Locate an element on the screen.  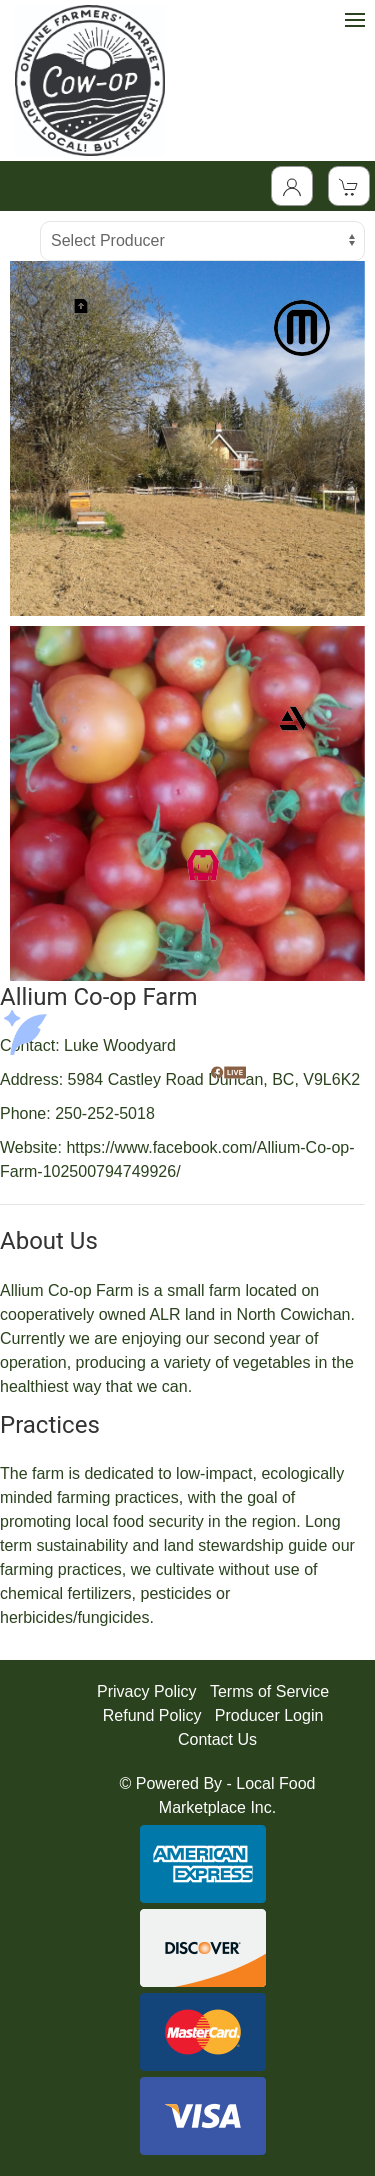
upload a file or document is located at coordinates (81, 306).